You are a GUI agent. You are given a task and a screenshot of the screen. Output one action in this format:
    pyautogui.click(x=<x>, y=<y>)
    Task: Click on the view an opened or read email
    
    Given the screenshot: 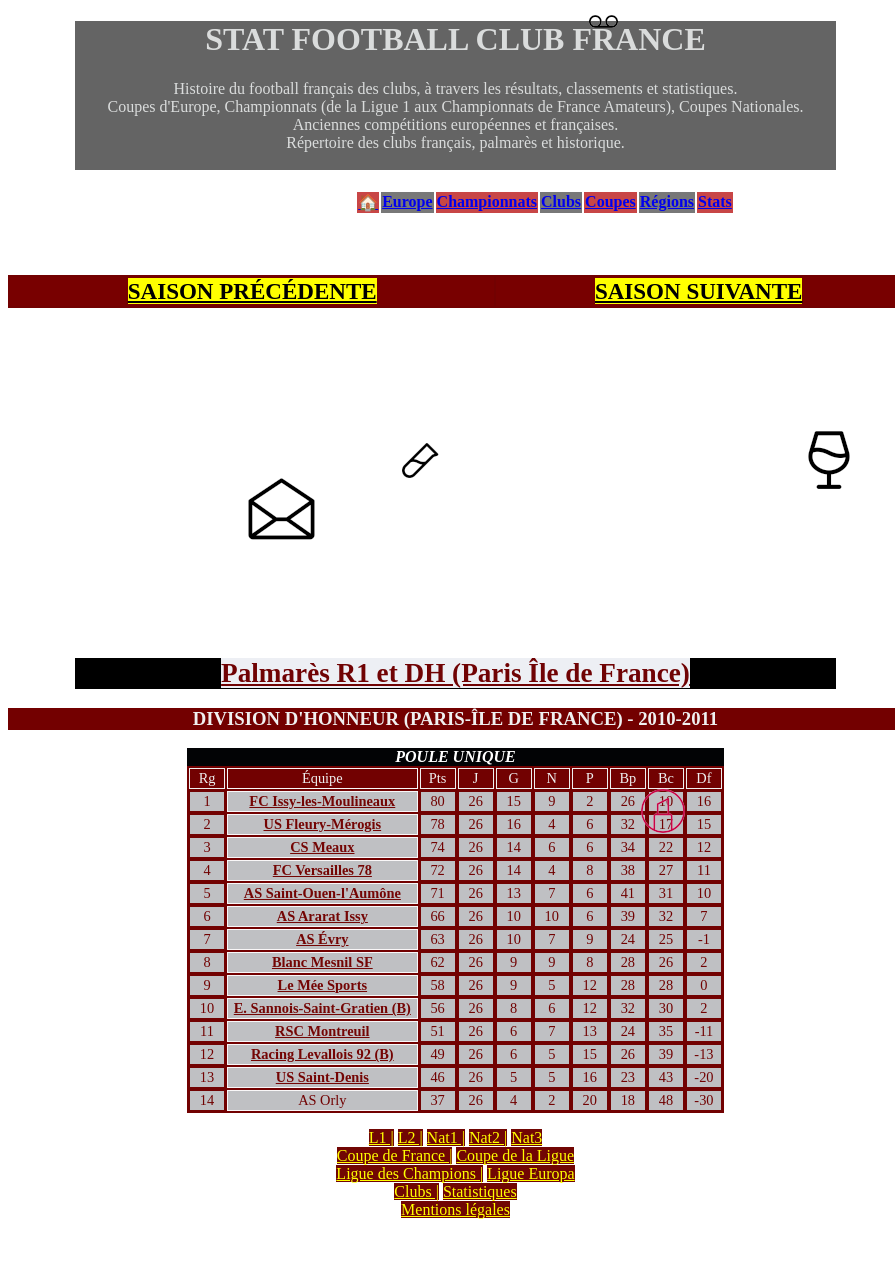 What is the action you would take?
    pyautogui.click(x=281, y=511)
    